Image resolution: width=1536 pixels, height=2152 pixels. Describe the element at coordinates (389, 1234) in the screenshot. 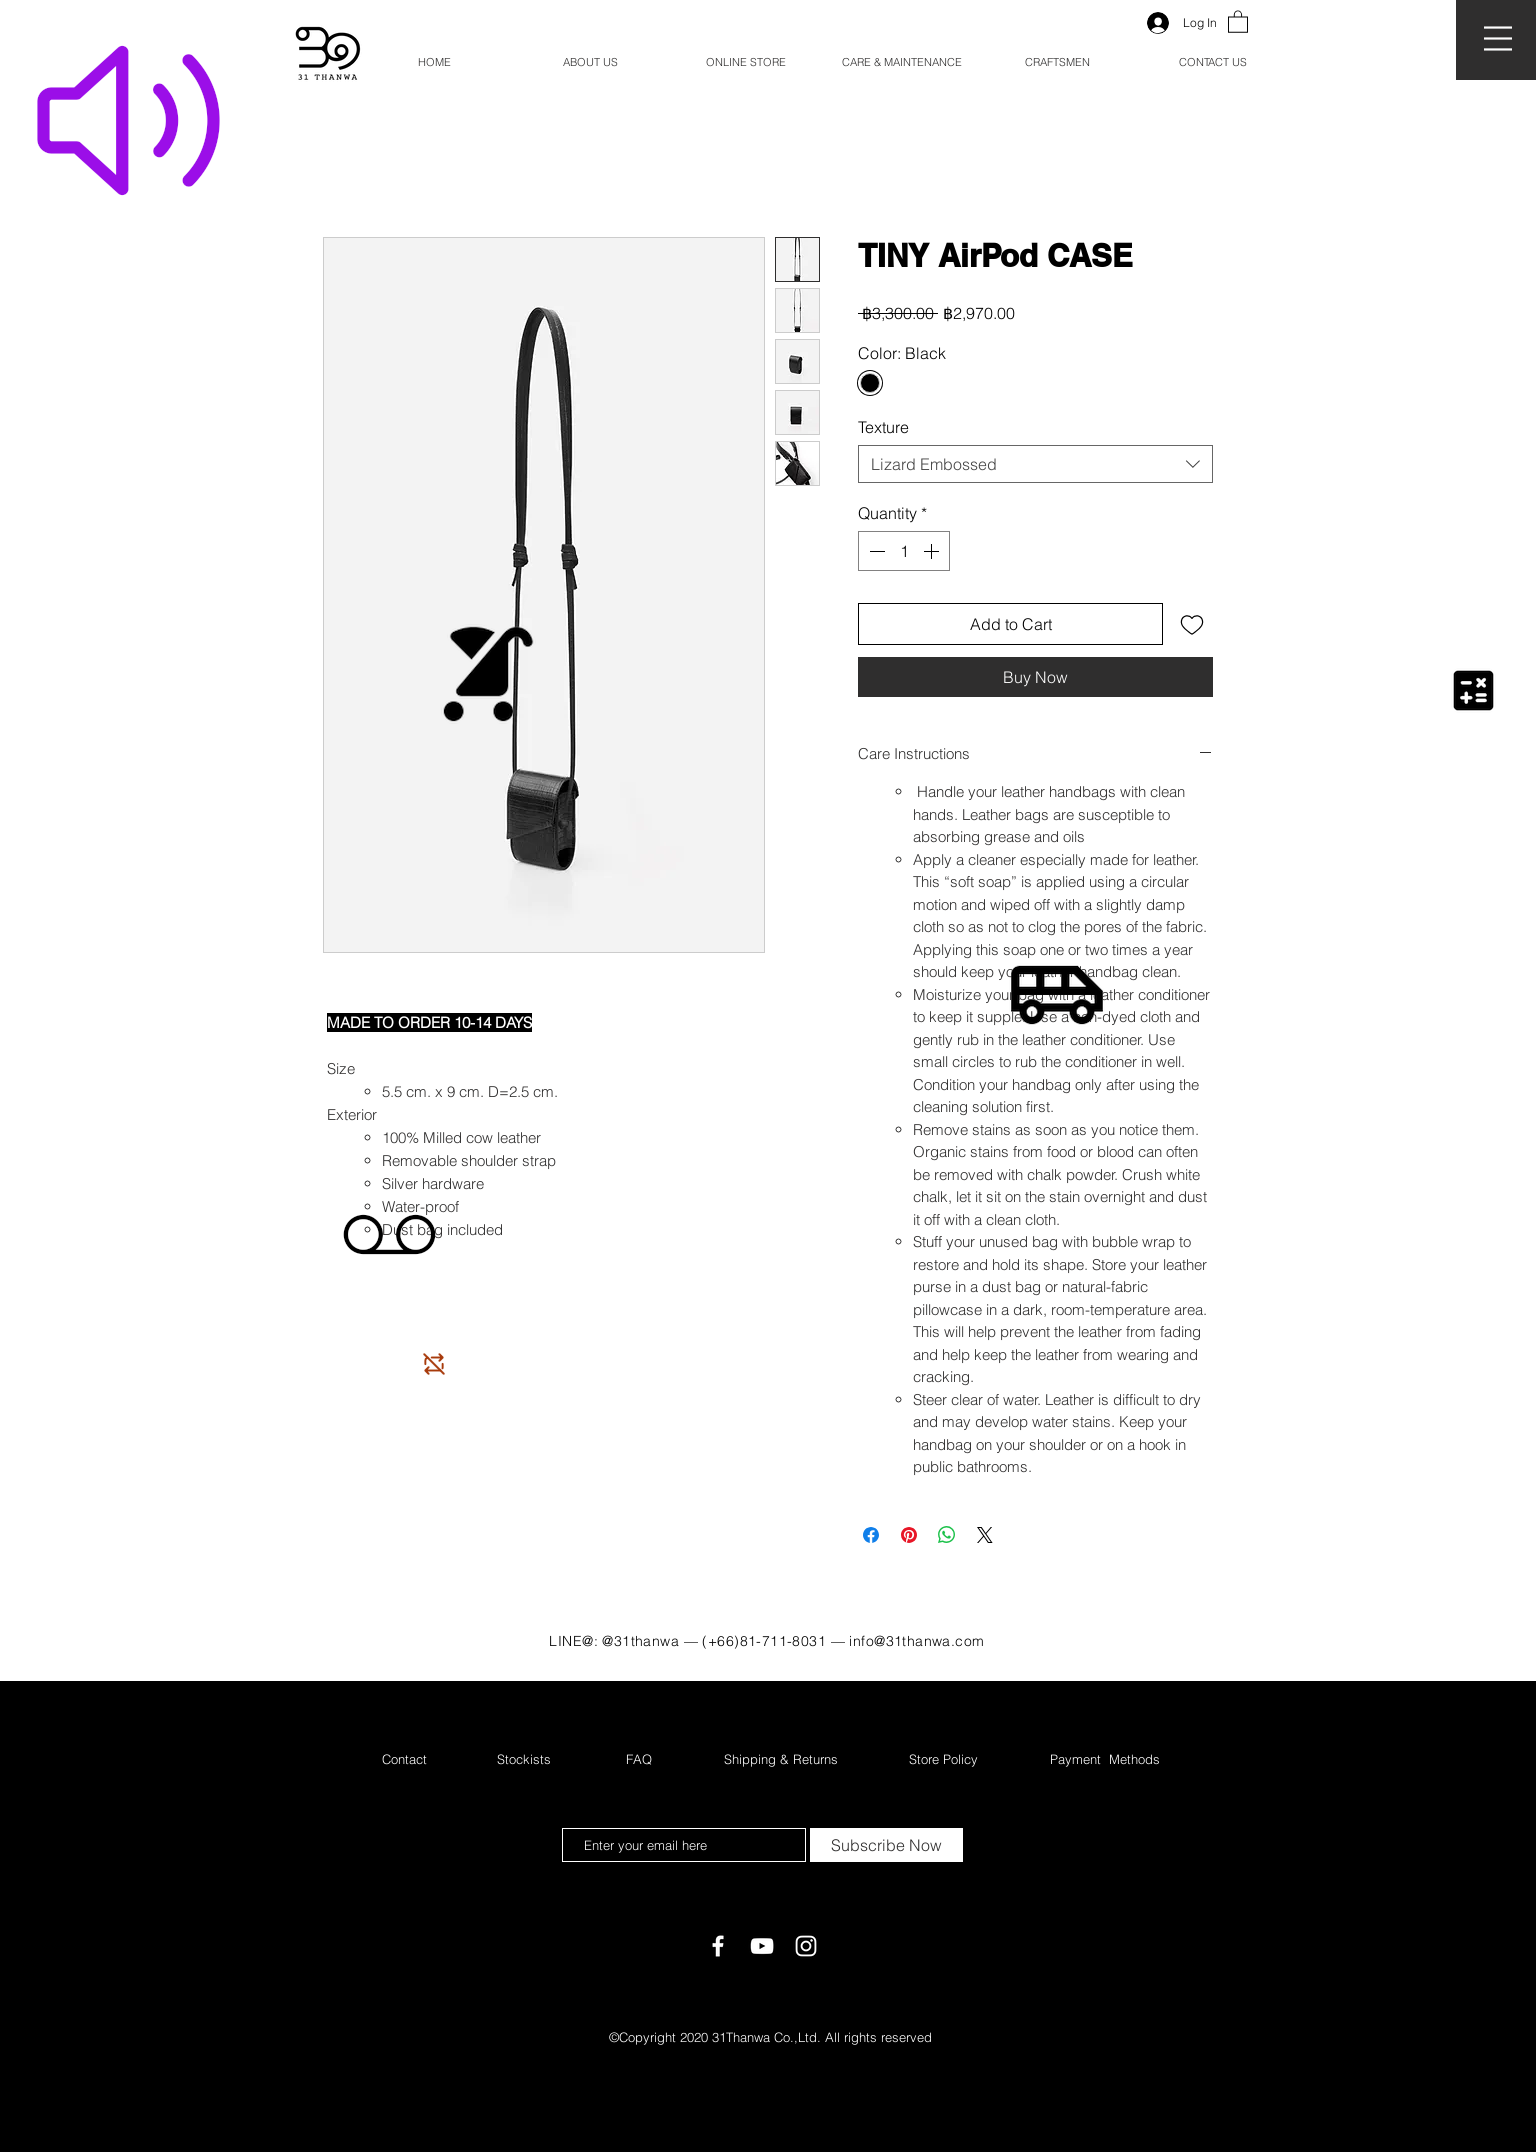

I see `access your voicemail messages` at that location.